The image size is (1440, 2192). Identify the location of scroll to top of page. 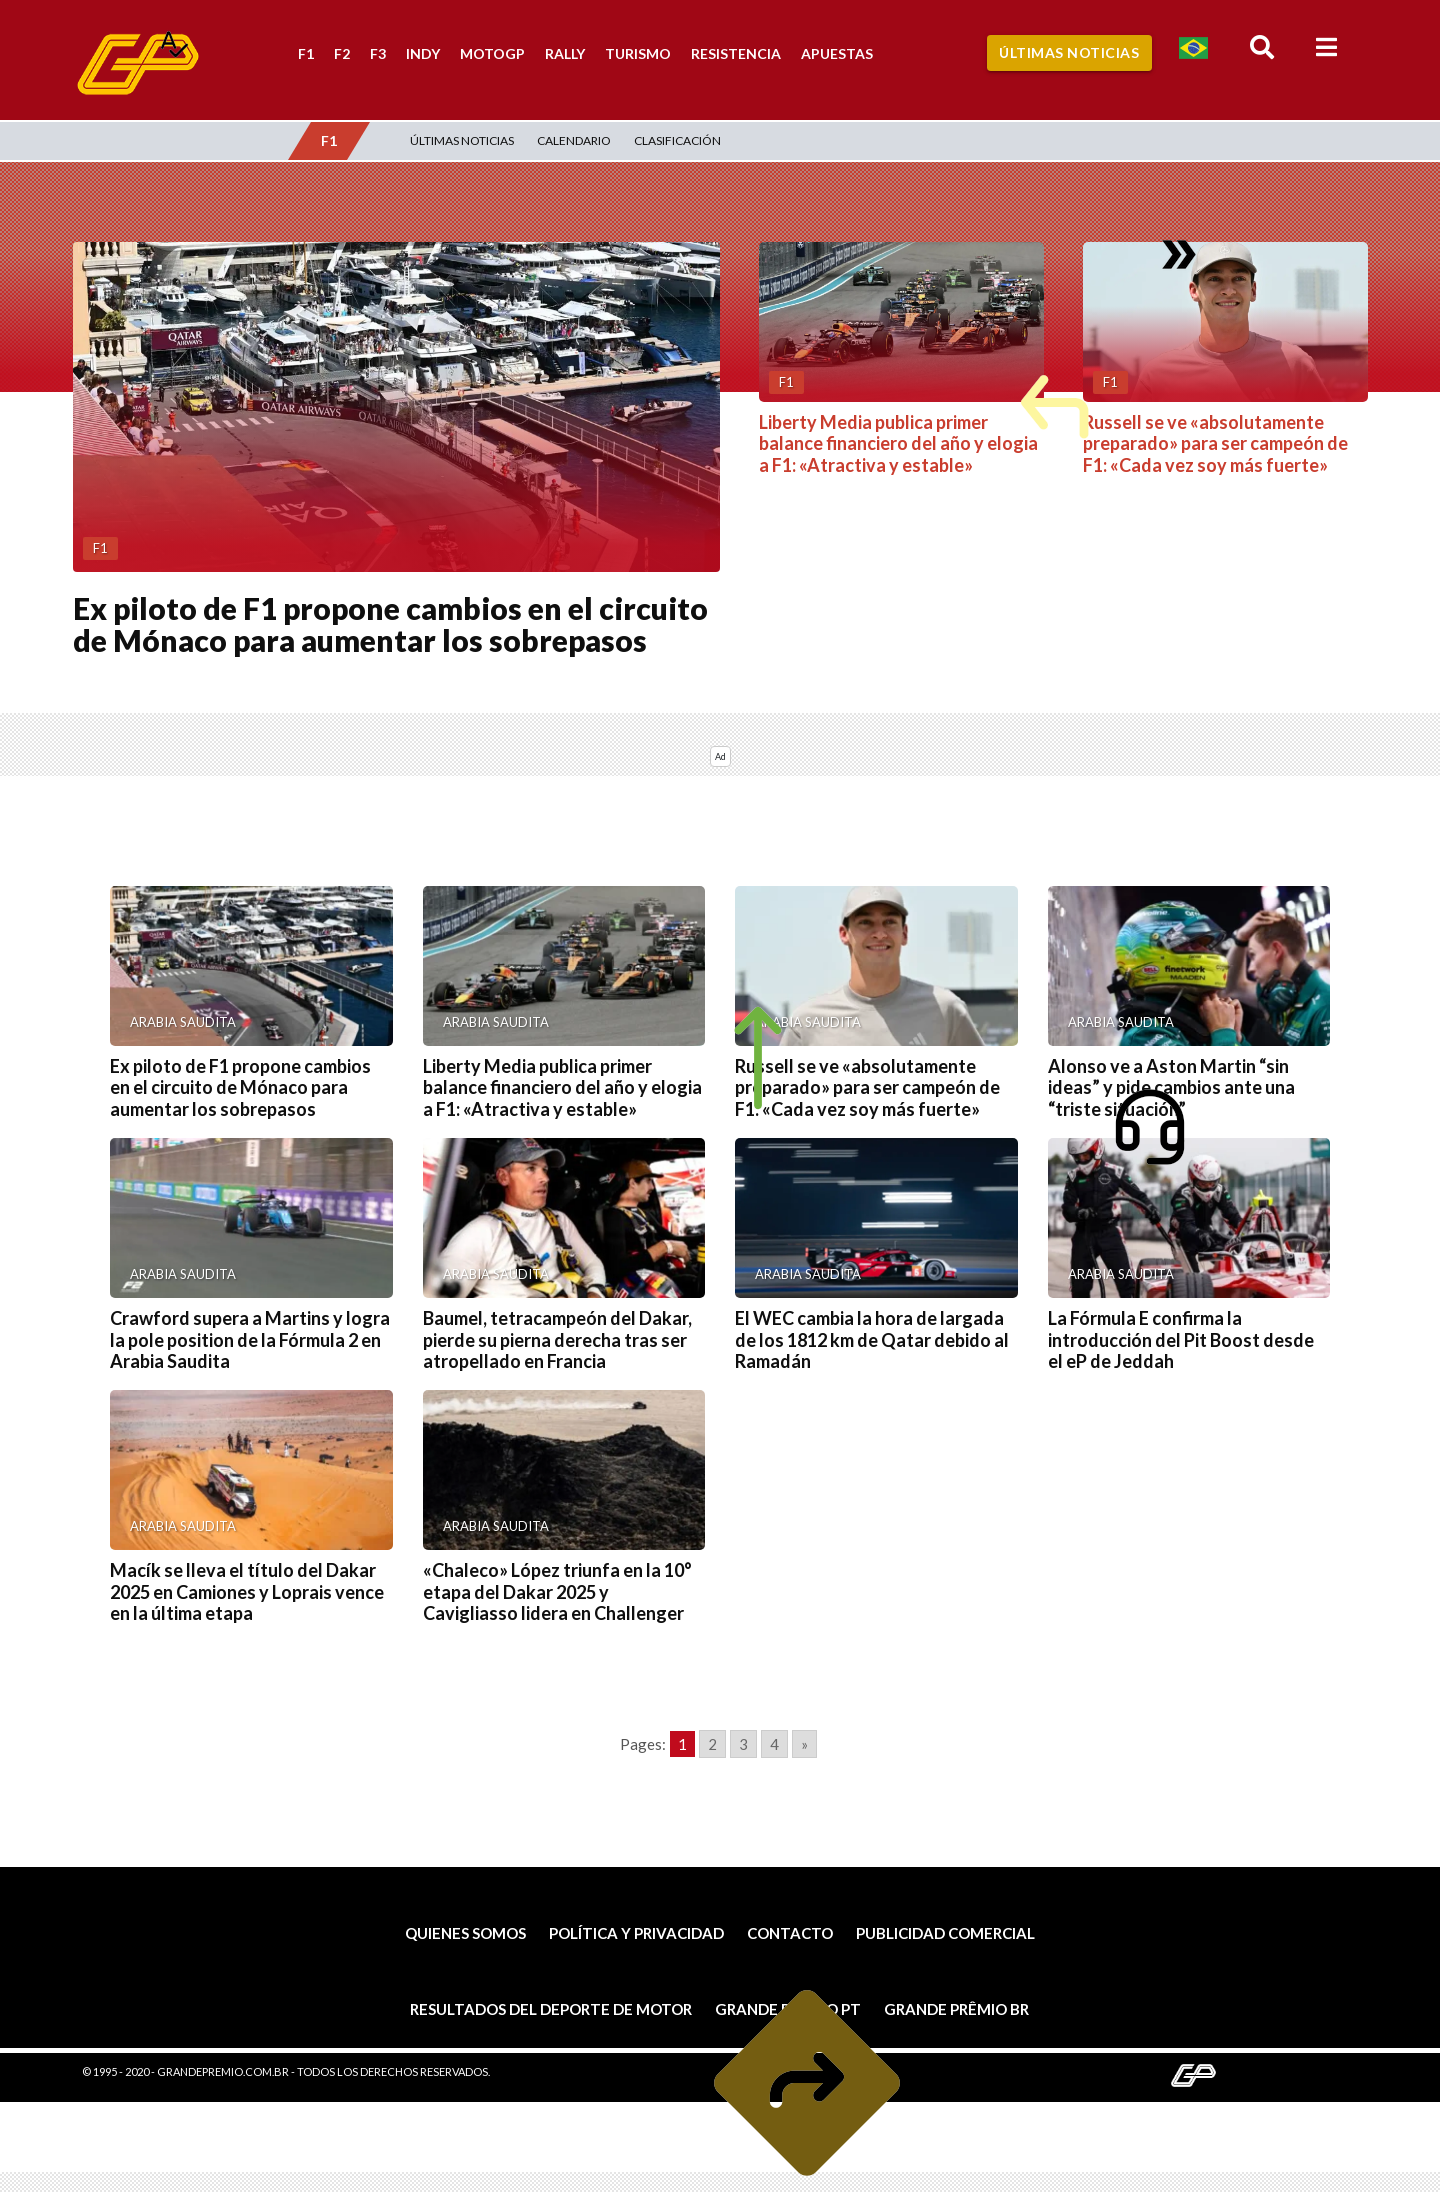
(758, 1058).